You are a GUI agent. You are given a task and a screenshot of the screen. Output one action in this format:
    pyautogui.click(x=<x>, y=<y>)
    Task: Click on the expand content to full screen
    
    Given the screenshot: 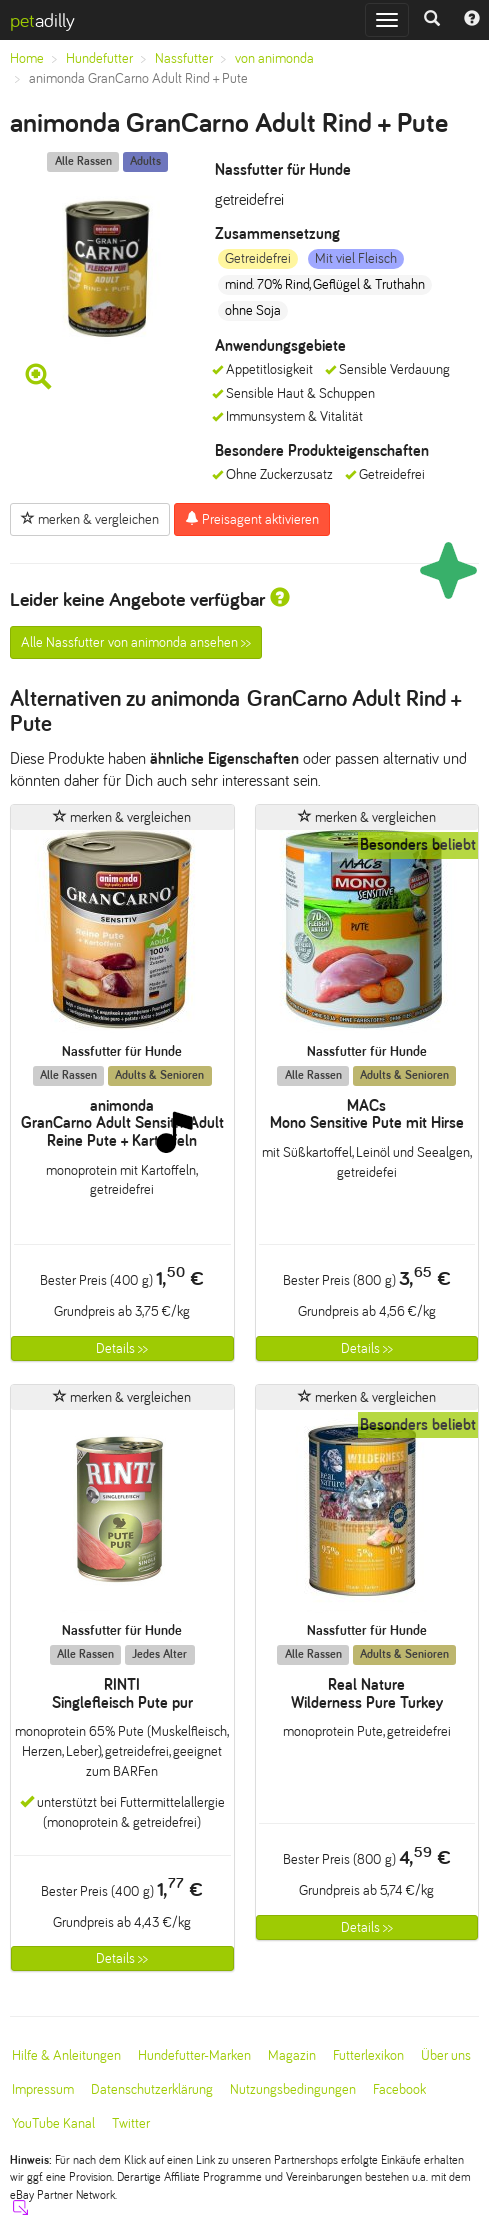 What is the action you would take?
    pyautogui.click(x=20, y=2207)
    